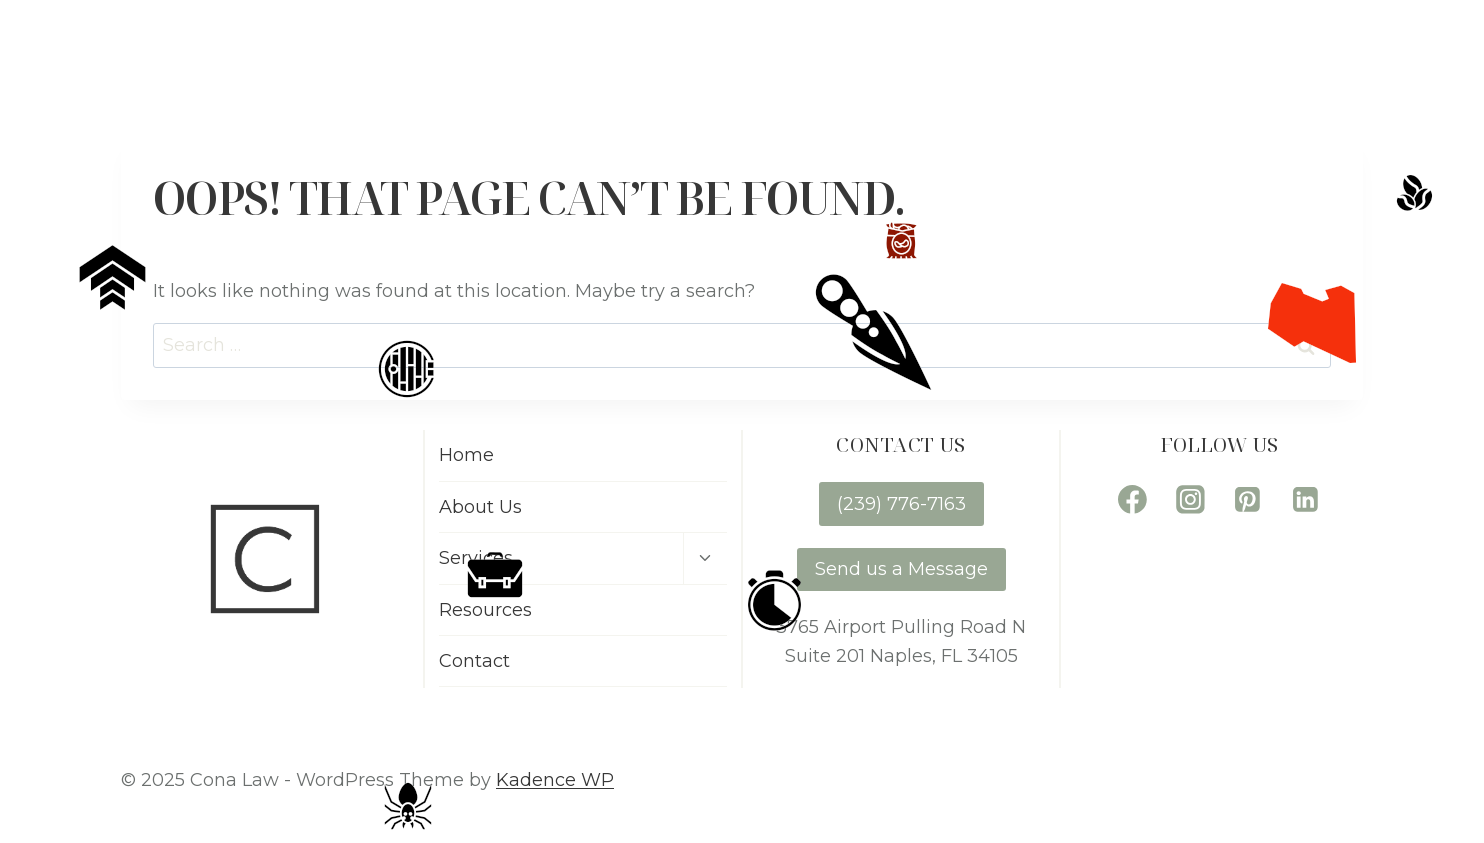 The image size is (1484, 843). Describe the element at coordinates (1312, 323) in the screenshot. I see `select Libya on the map` at that location.